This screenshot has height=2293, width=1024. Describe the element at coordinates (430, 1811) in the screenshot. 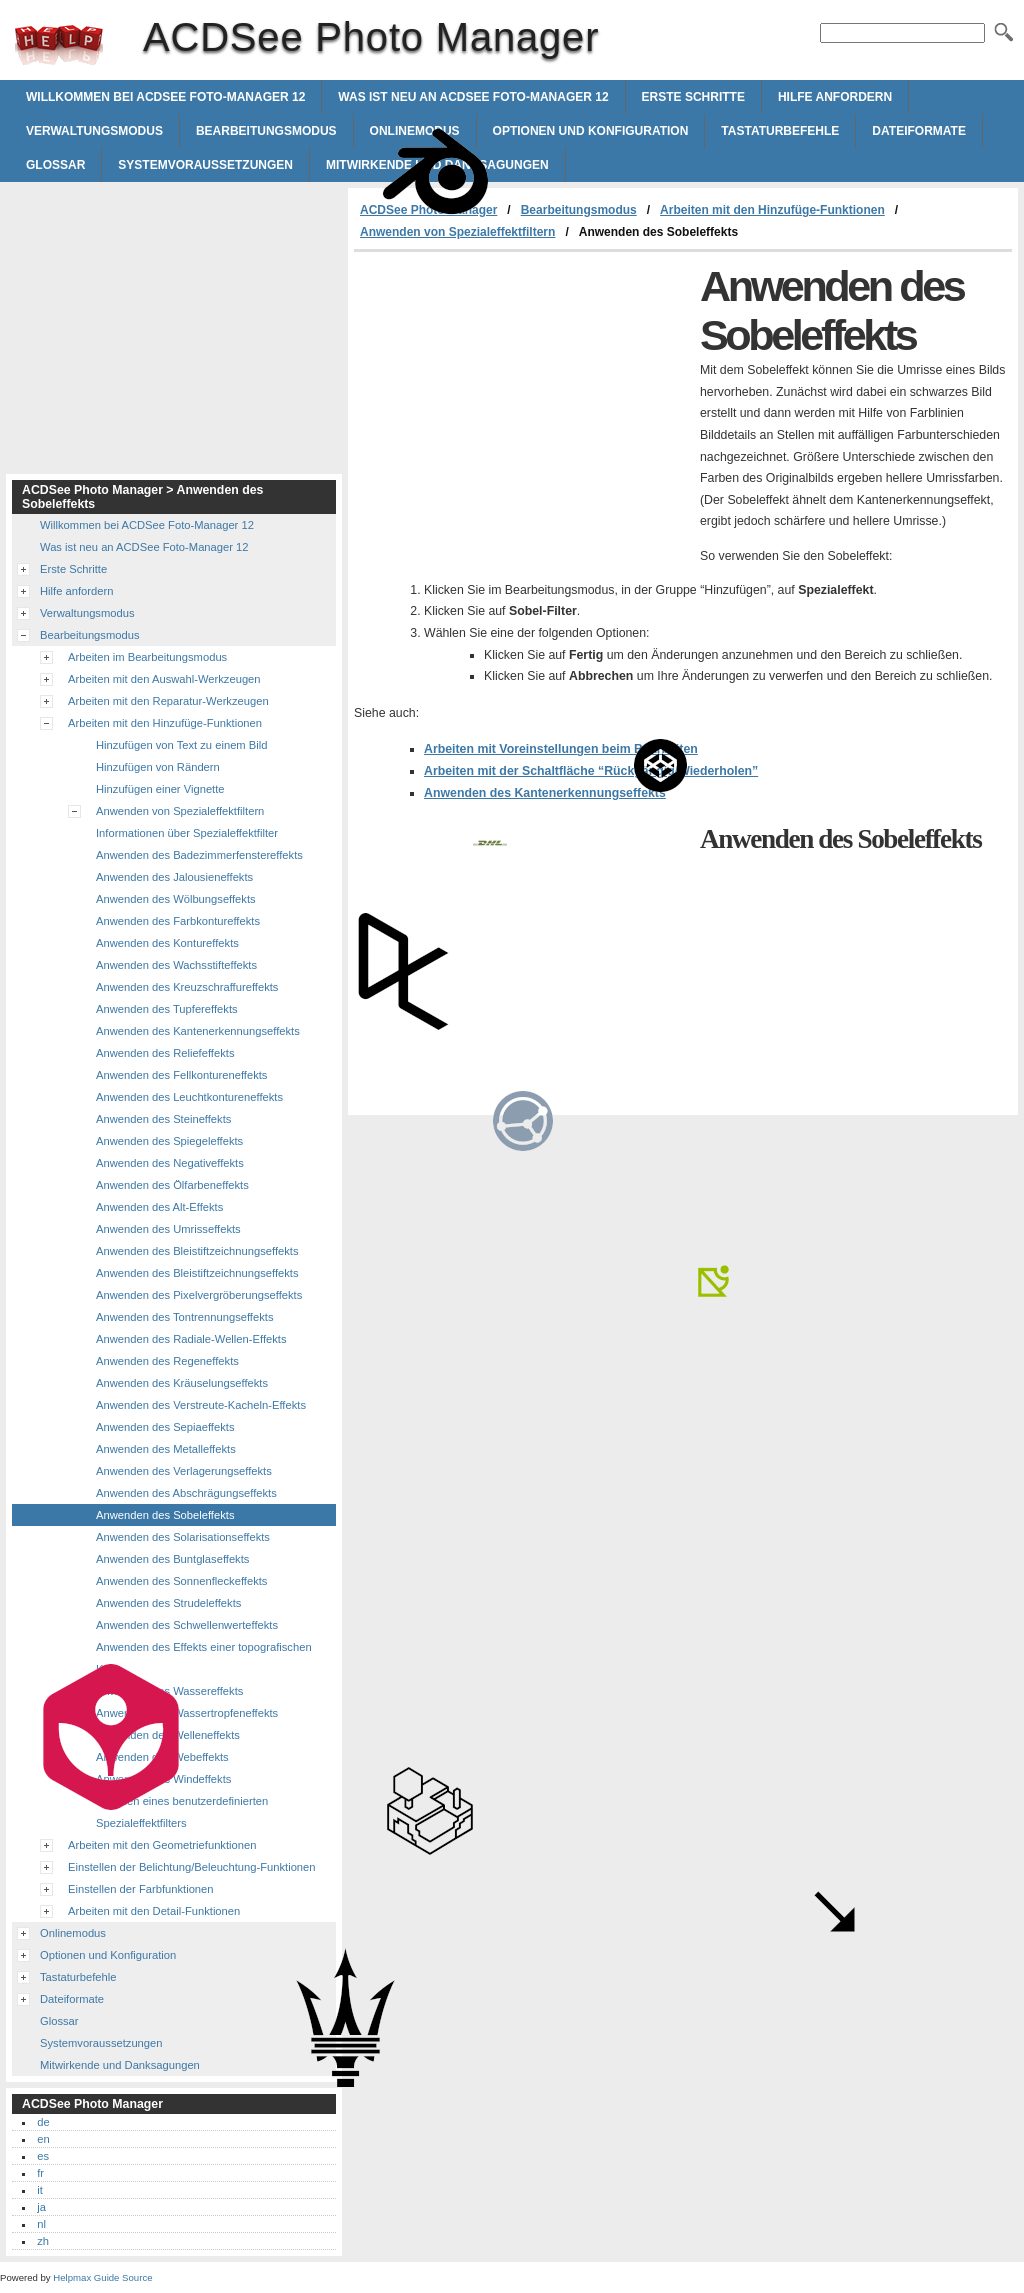

I see `launch minetest game` at that location.